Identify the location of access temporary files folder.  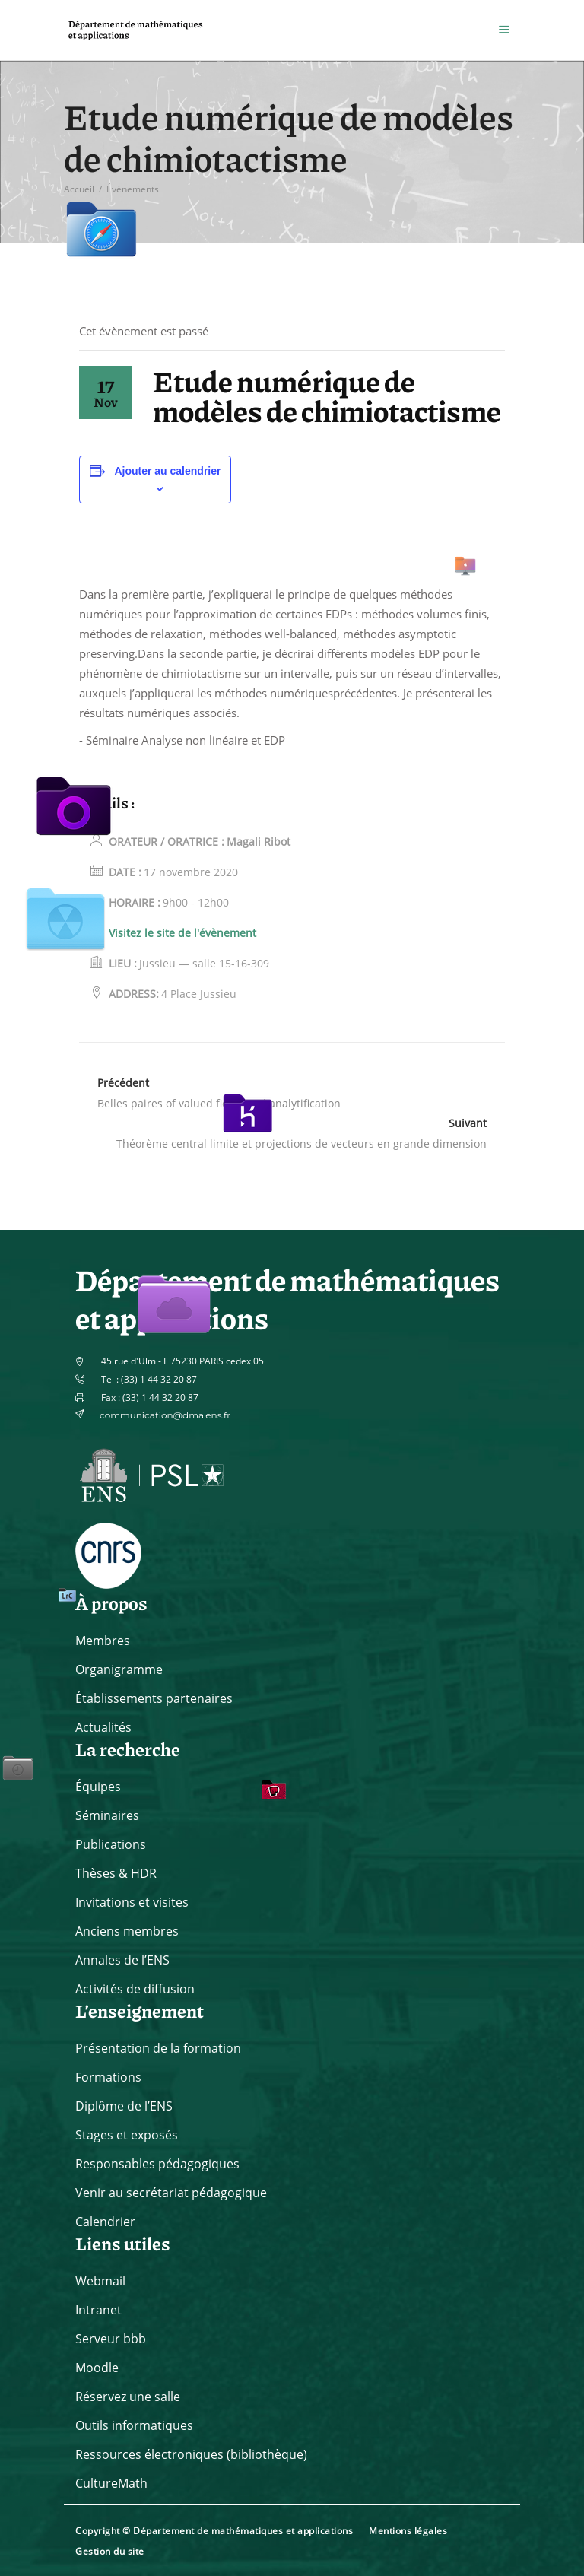
(17, 1768).